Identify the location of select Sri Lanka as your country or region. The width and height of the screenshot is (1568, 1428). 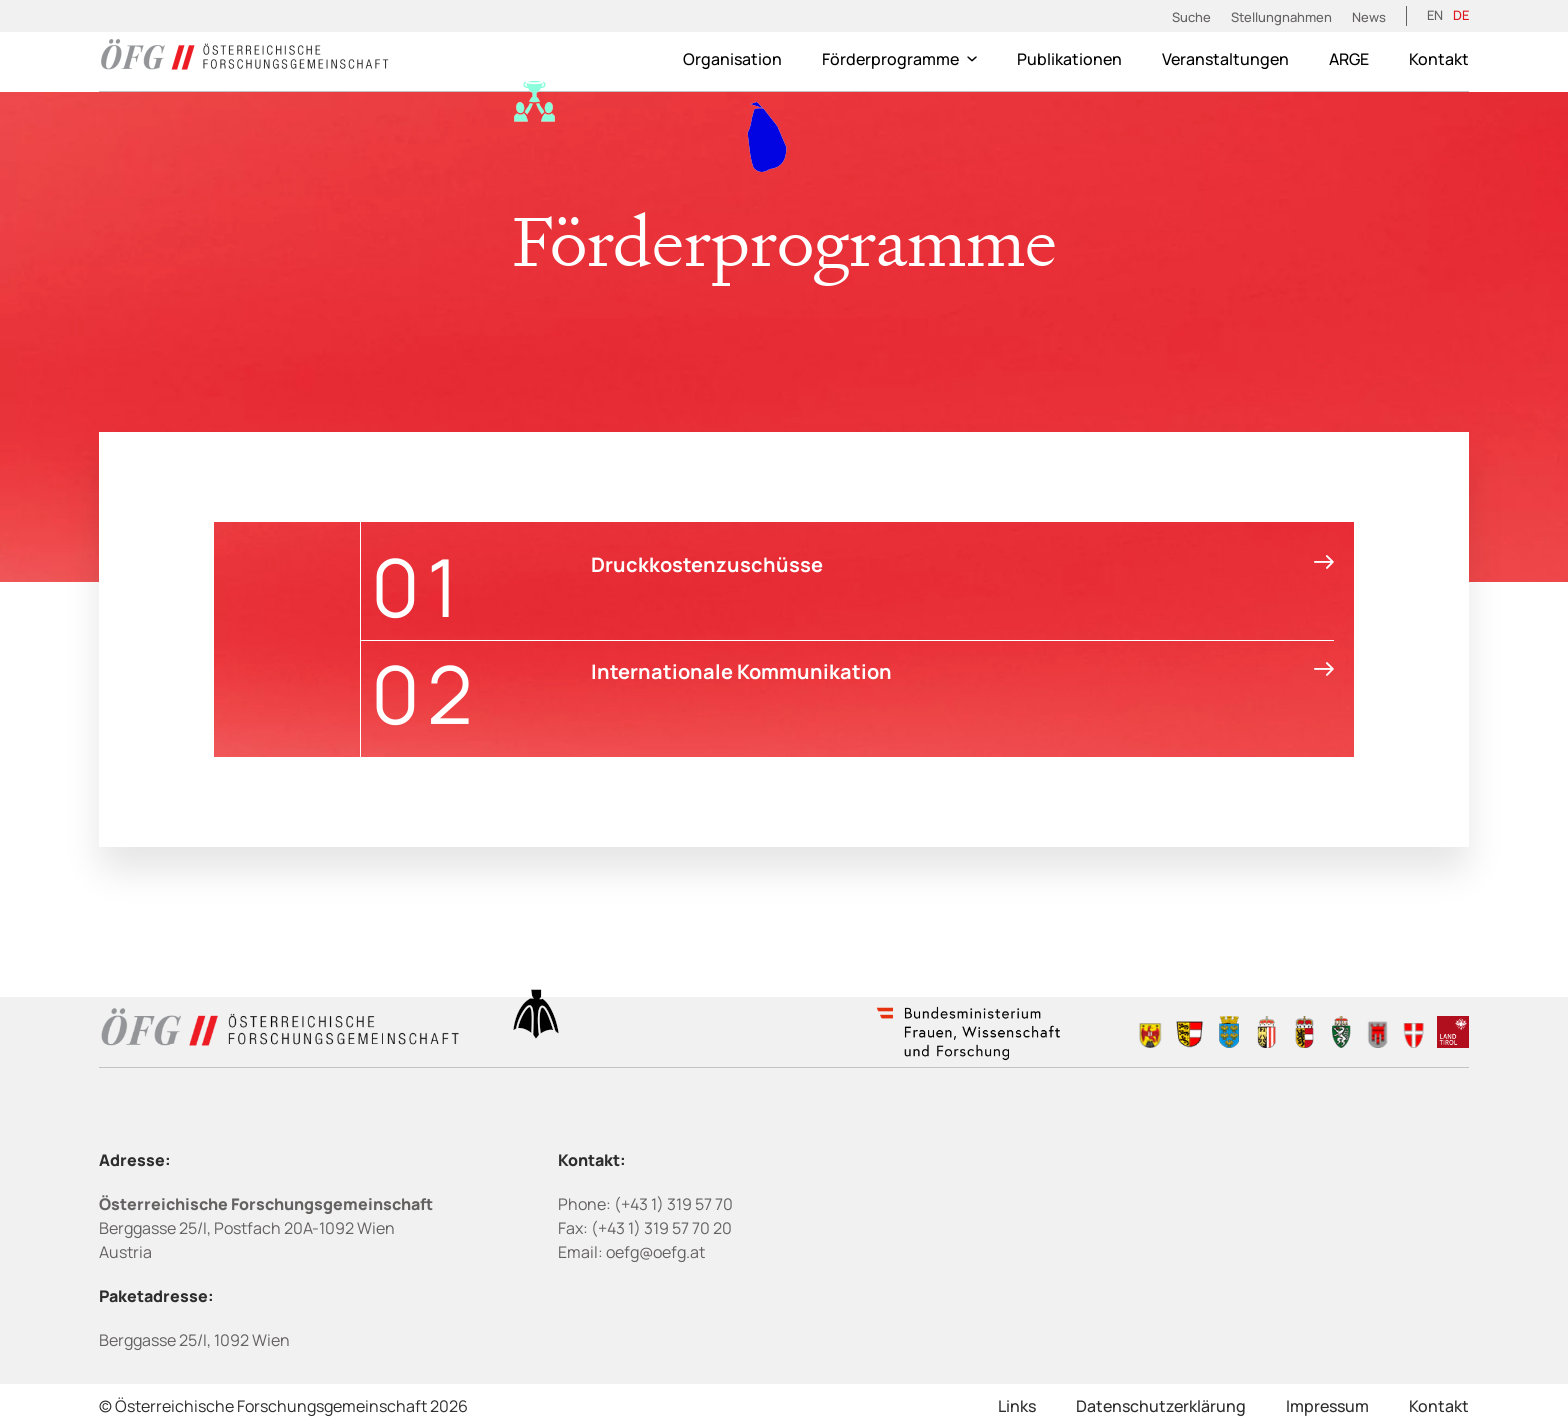
(767, 137).